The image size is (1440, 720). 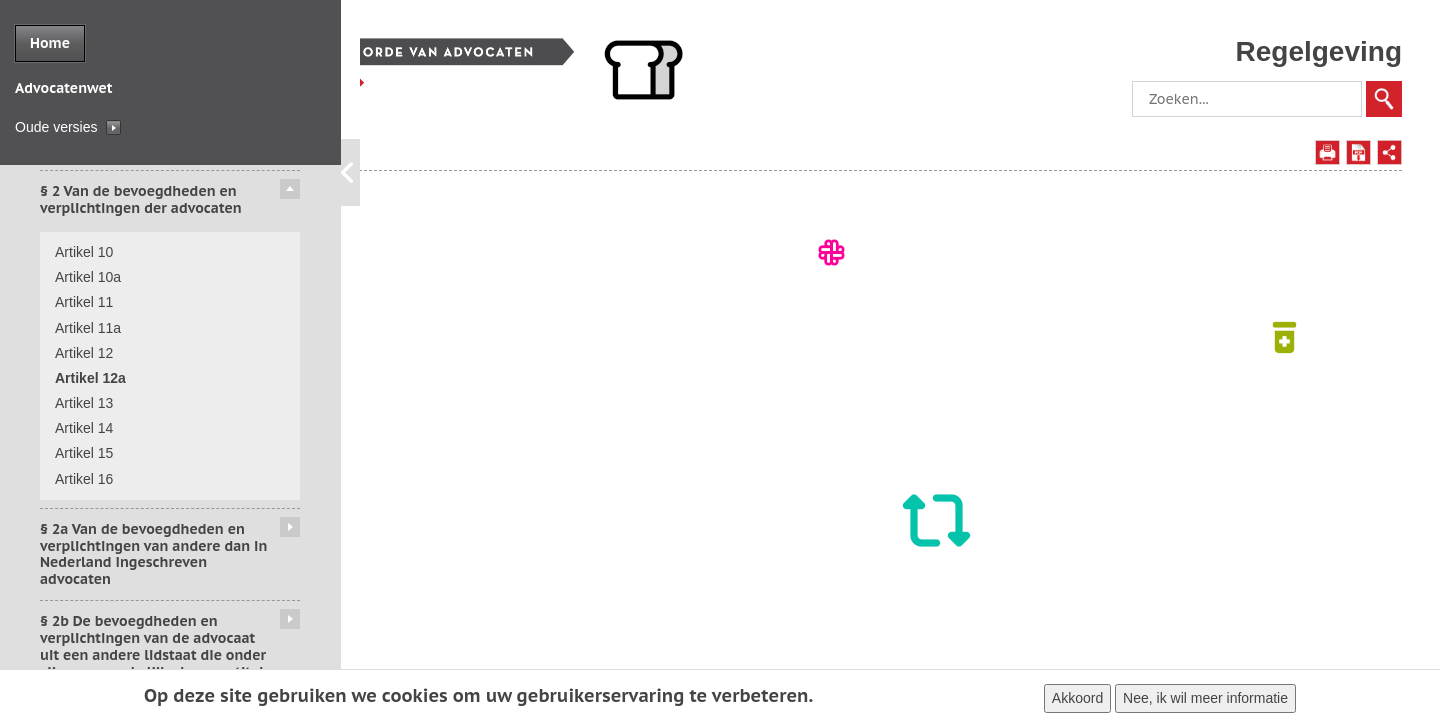 What do you see at coordinates (645, 70) in the screenshot?
I see `browse bakery or bread products` at bounding box center [645, 70].